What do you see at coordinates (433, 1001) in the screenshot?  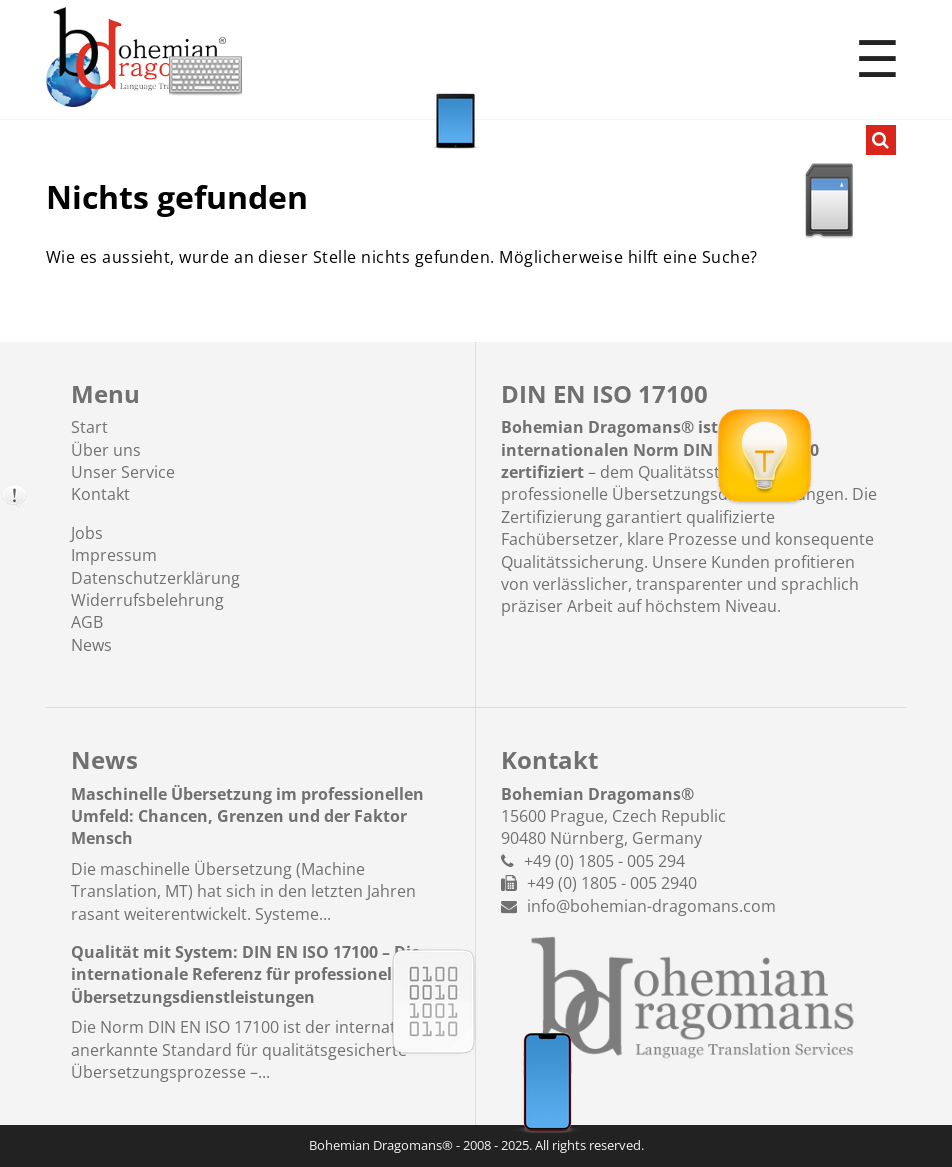 I see `indicates a binary or raw data file` at bounding box center [433, 1001].